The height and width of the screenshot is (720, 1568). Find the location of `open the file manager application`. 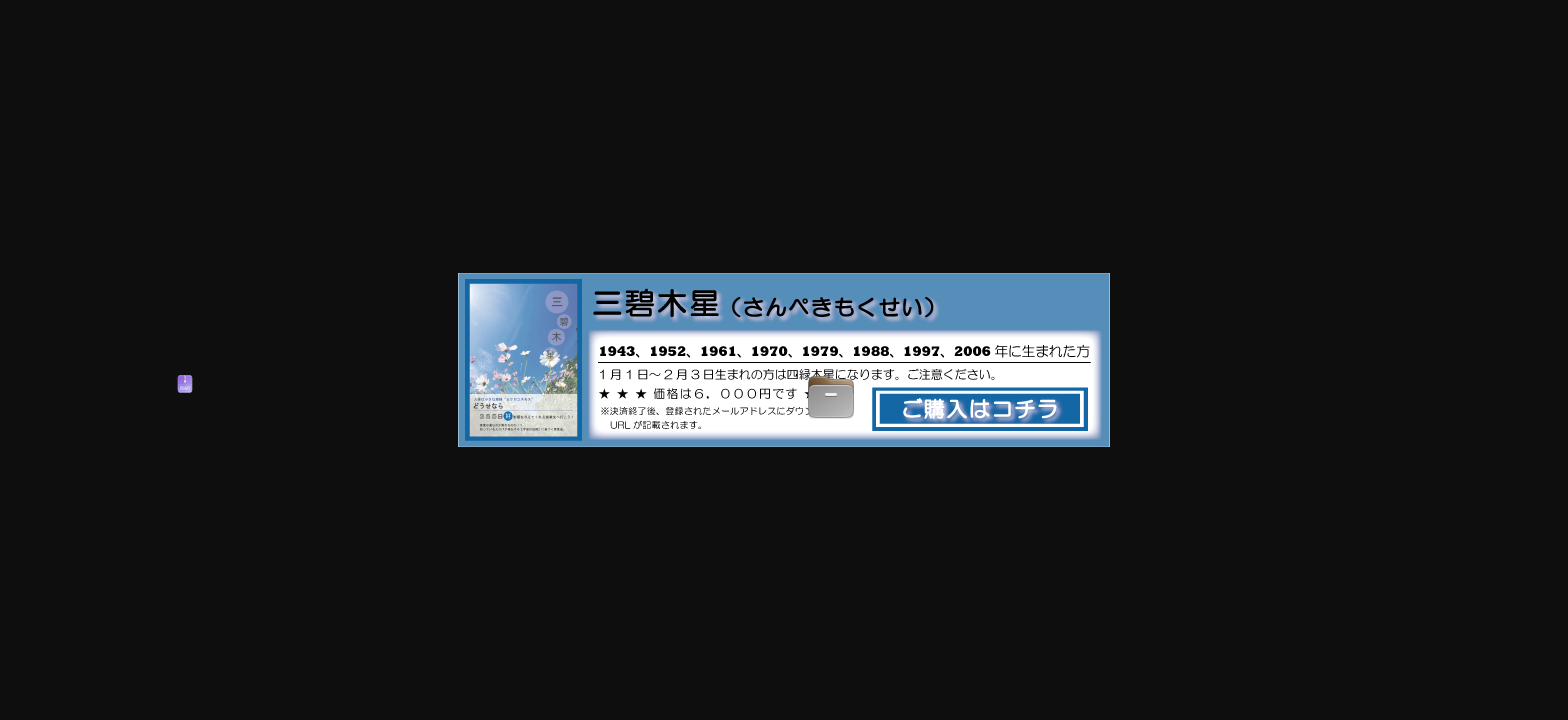

open the file manager application is located at coordinates (831, 397).